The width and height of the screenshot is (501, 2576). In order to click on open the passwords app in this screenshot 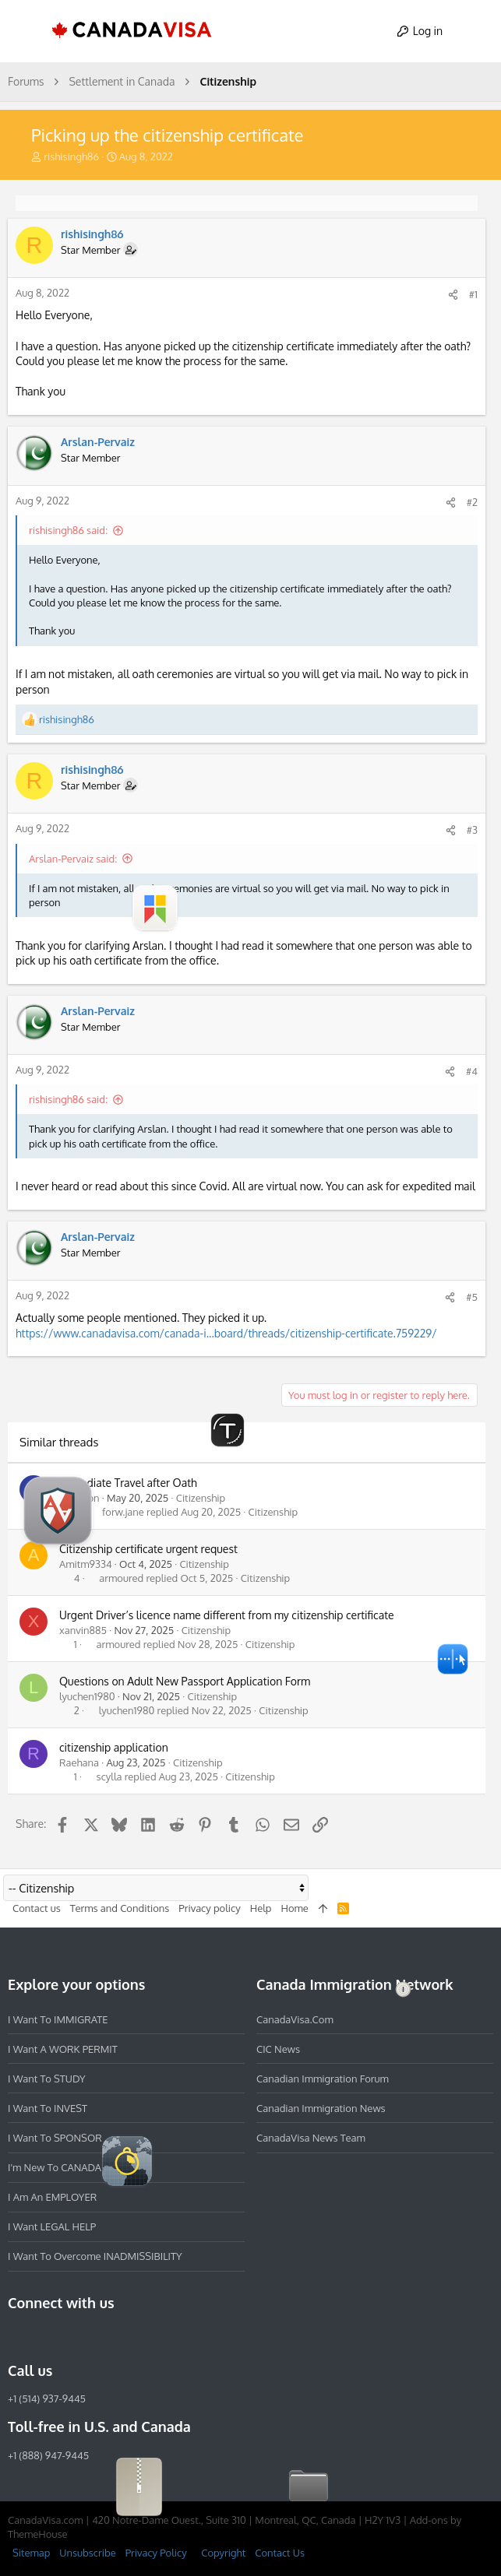, I will do `click(403, 1989)`.